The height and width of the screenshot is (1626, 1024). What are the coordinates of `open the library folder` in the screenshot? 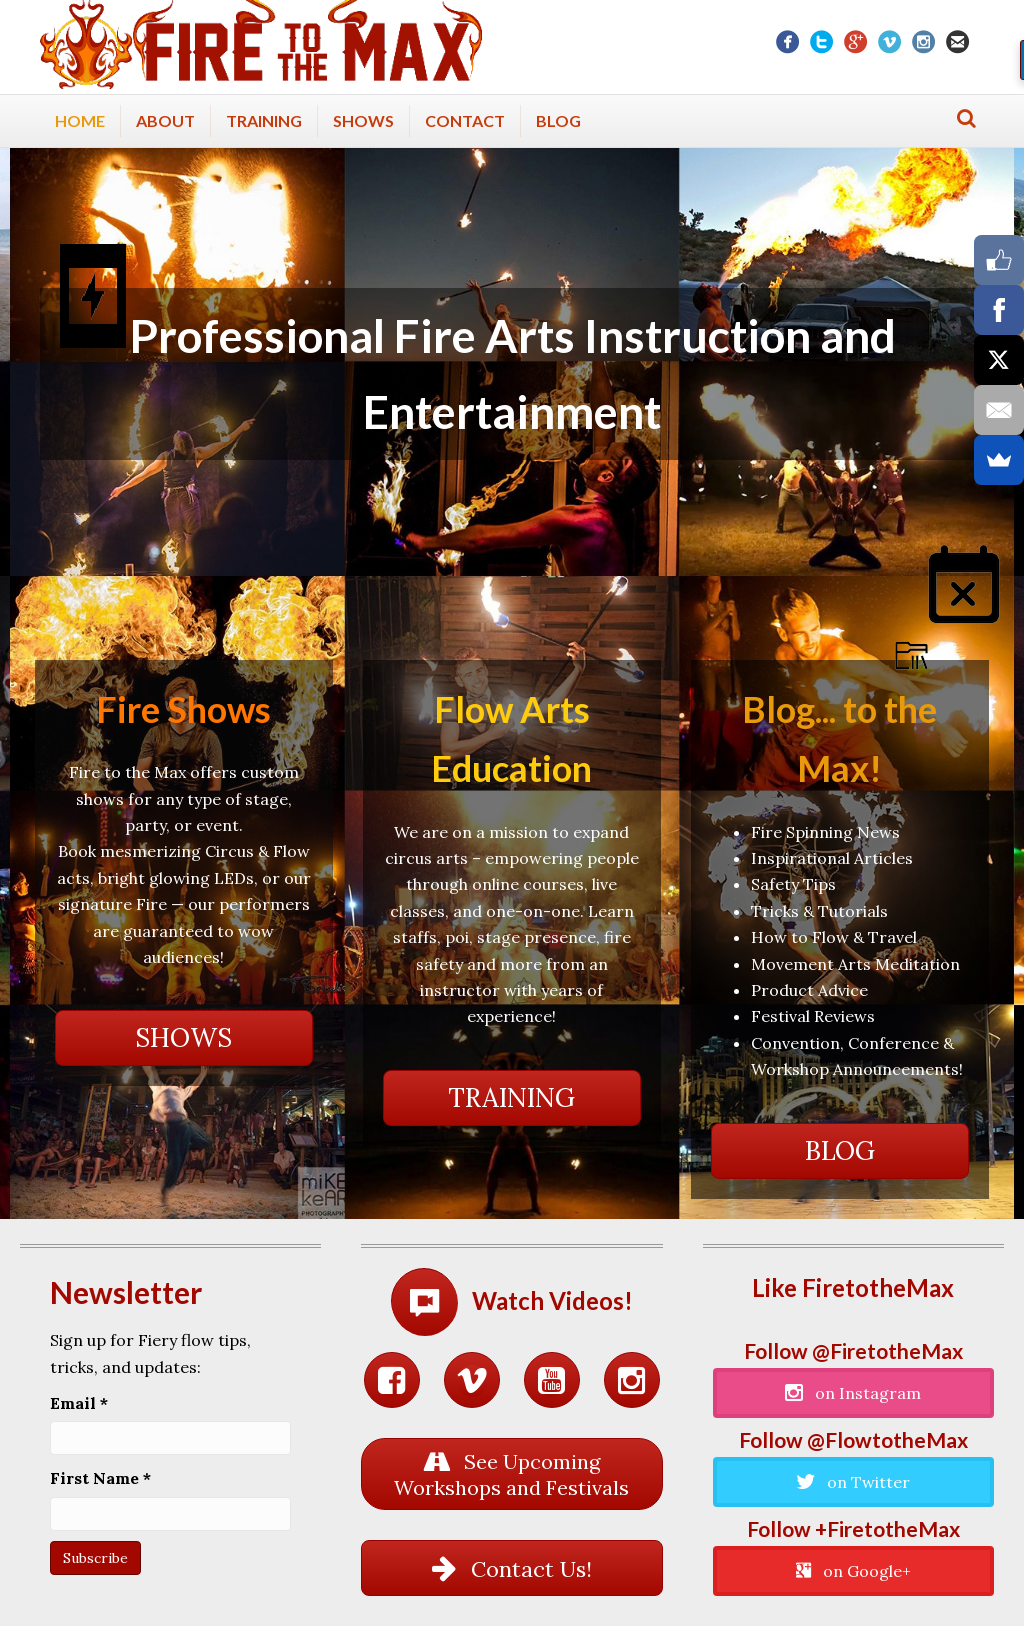 It's located at (911, 655).